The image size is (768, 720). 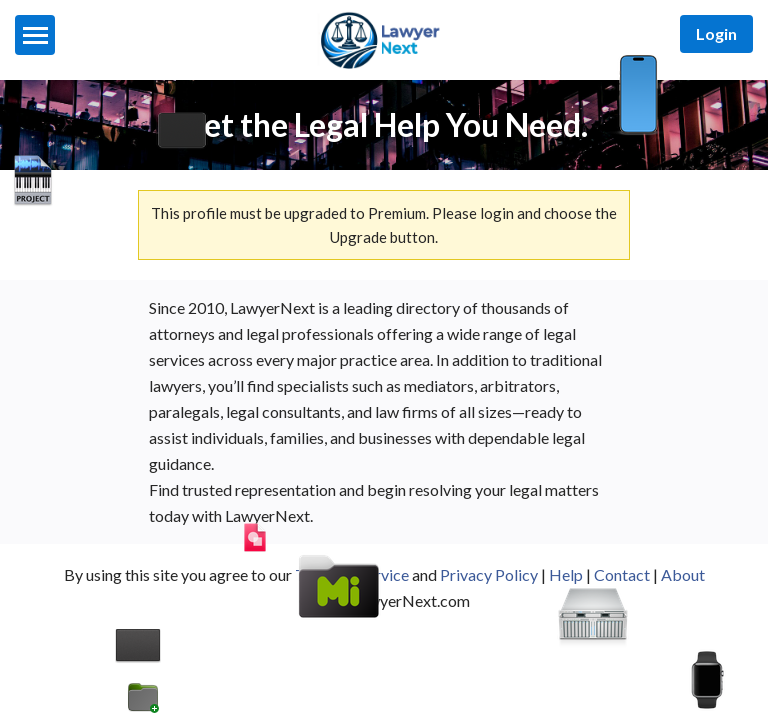 What do you see at coordinates (593, 612) in the screenshot?
I see `indicates an xserve or rack server in network settings` at bounding box center [593, 612].